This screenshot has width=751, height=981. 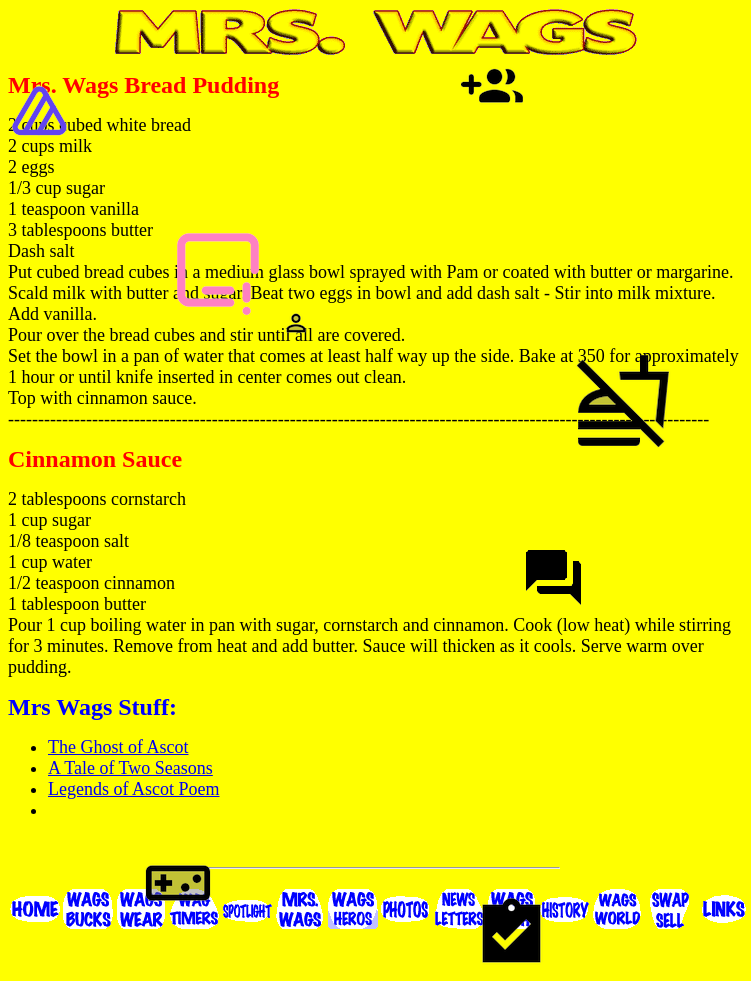 What do you see at coordinates (511, 933) in the screenshot?
I see `mark task or assignment as complete` at bounding box center [511, 933].